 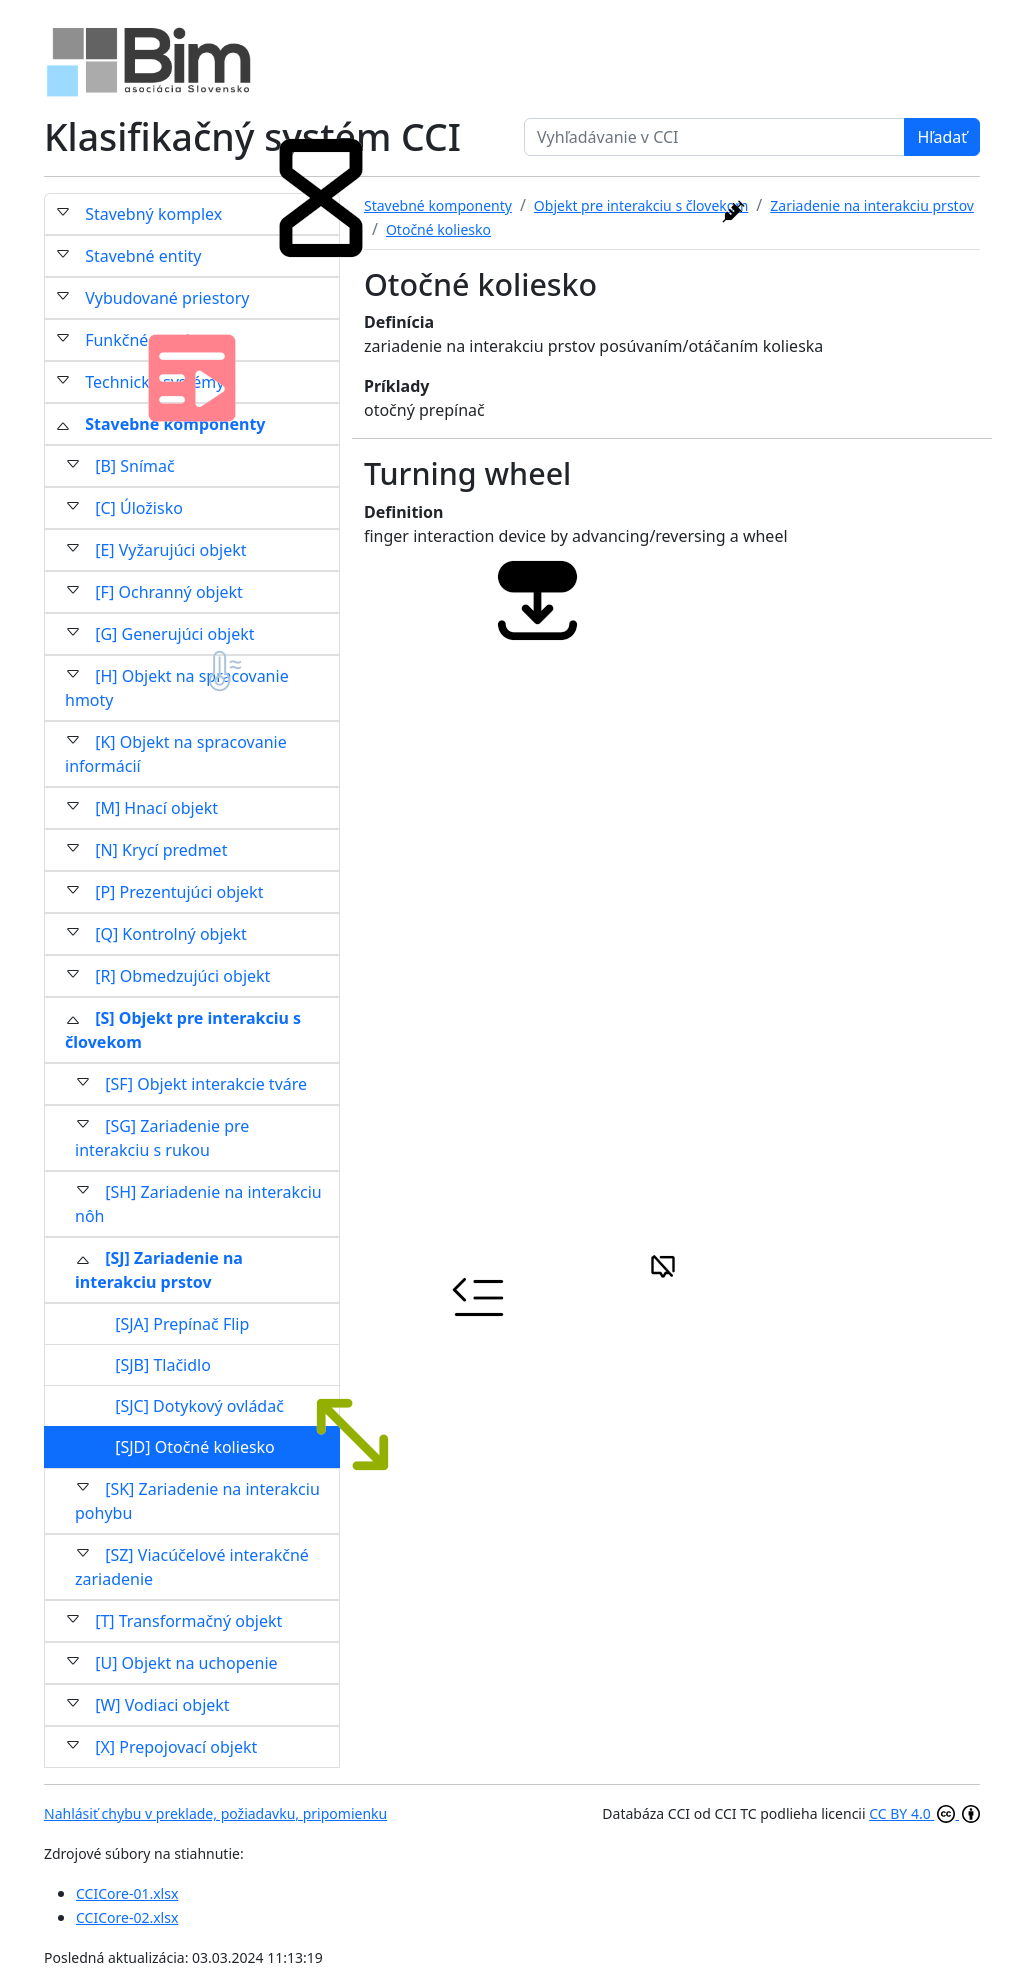 What do you see at coordinates (663, 1266) in the screenshot?
I see `mute or disable chat notifications` at bounding box center [663, 1266].